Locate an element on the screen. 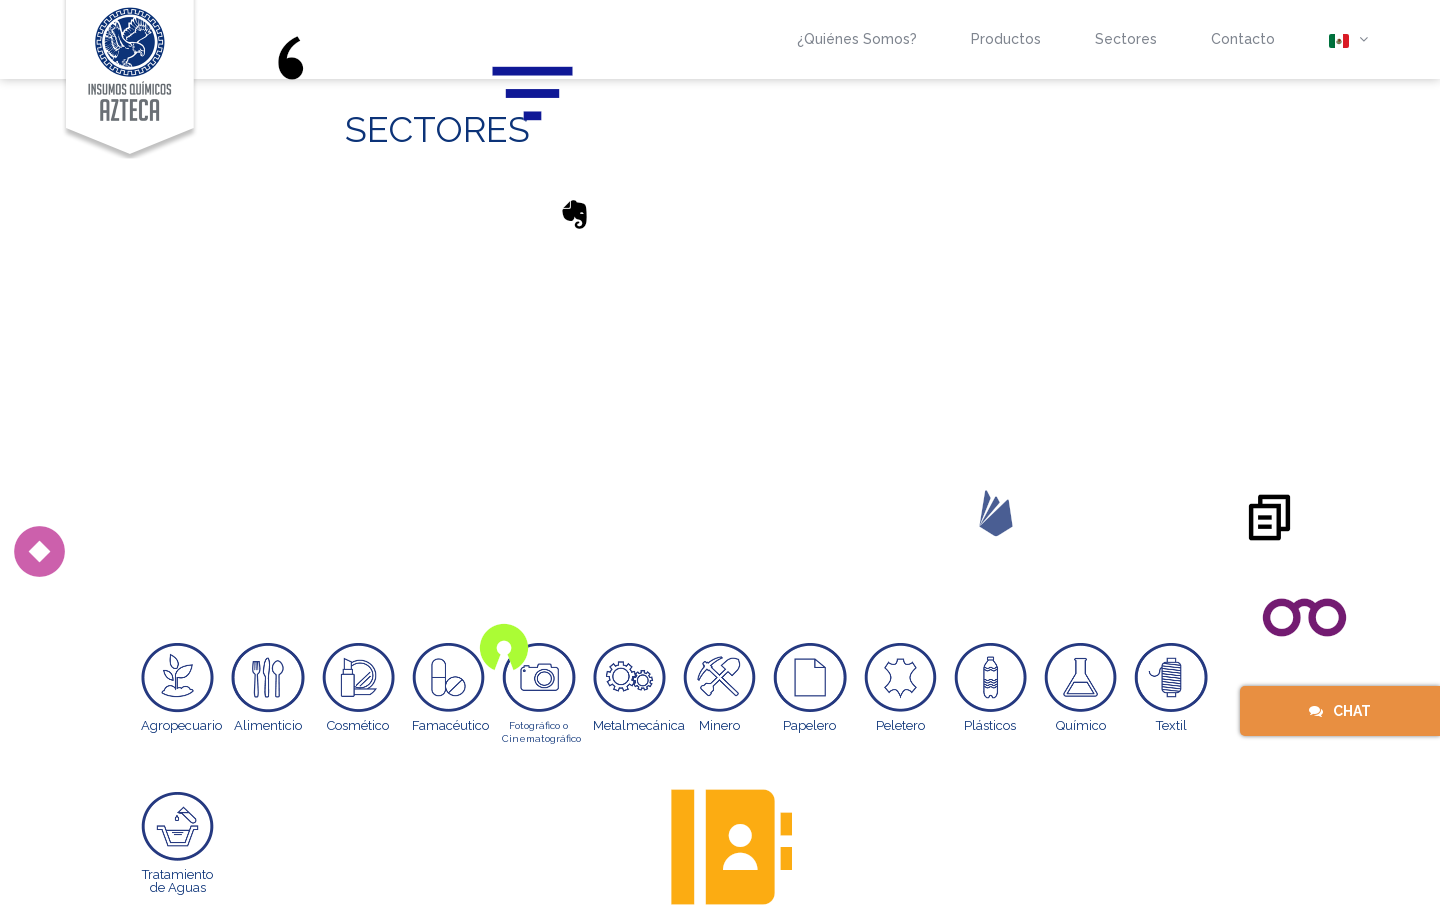 This screenshot has width=1440, height=920. insert a block quote or citation is located at coordinates (291, 59).